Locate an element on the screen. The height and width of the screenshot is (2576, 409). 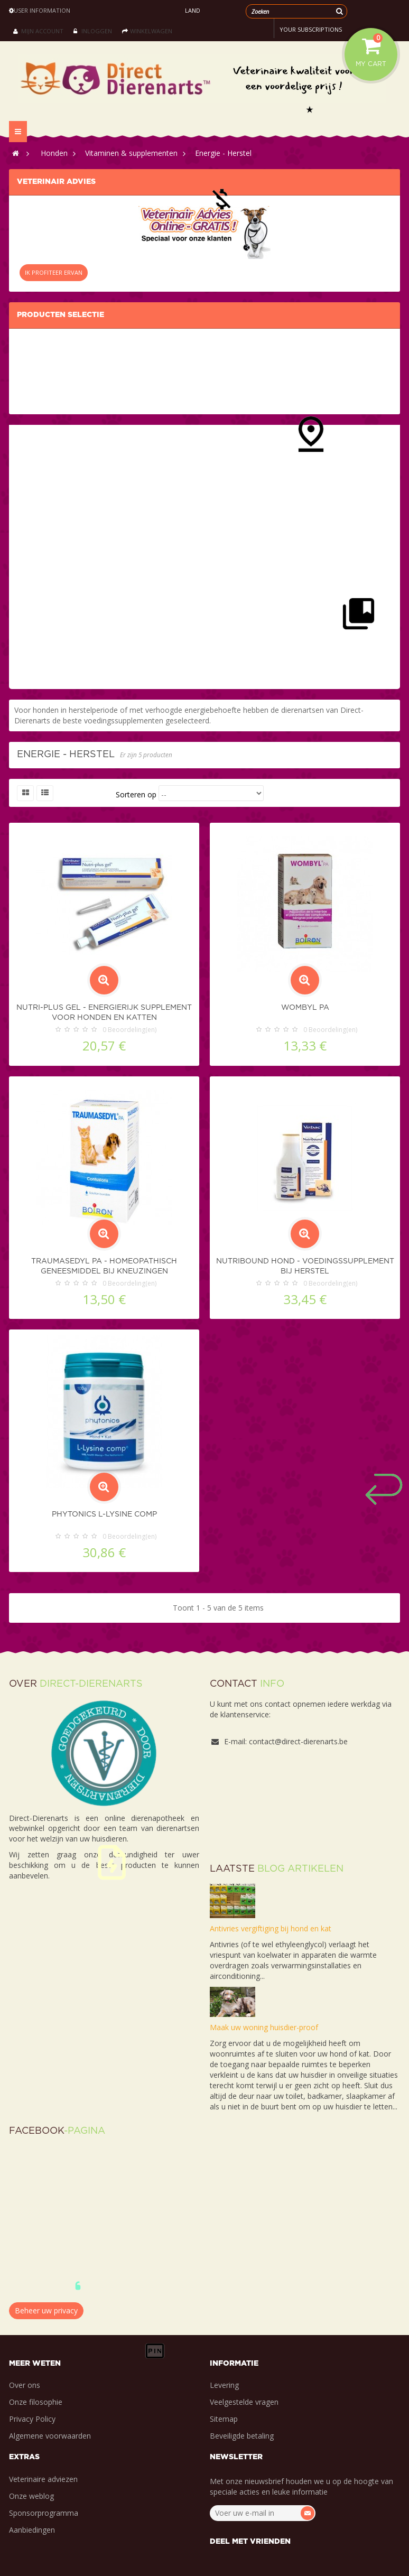
undo or go back to previous state is located at coordinates (384, 1487).